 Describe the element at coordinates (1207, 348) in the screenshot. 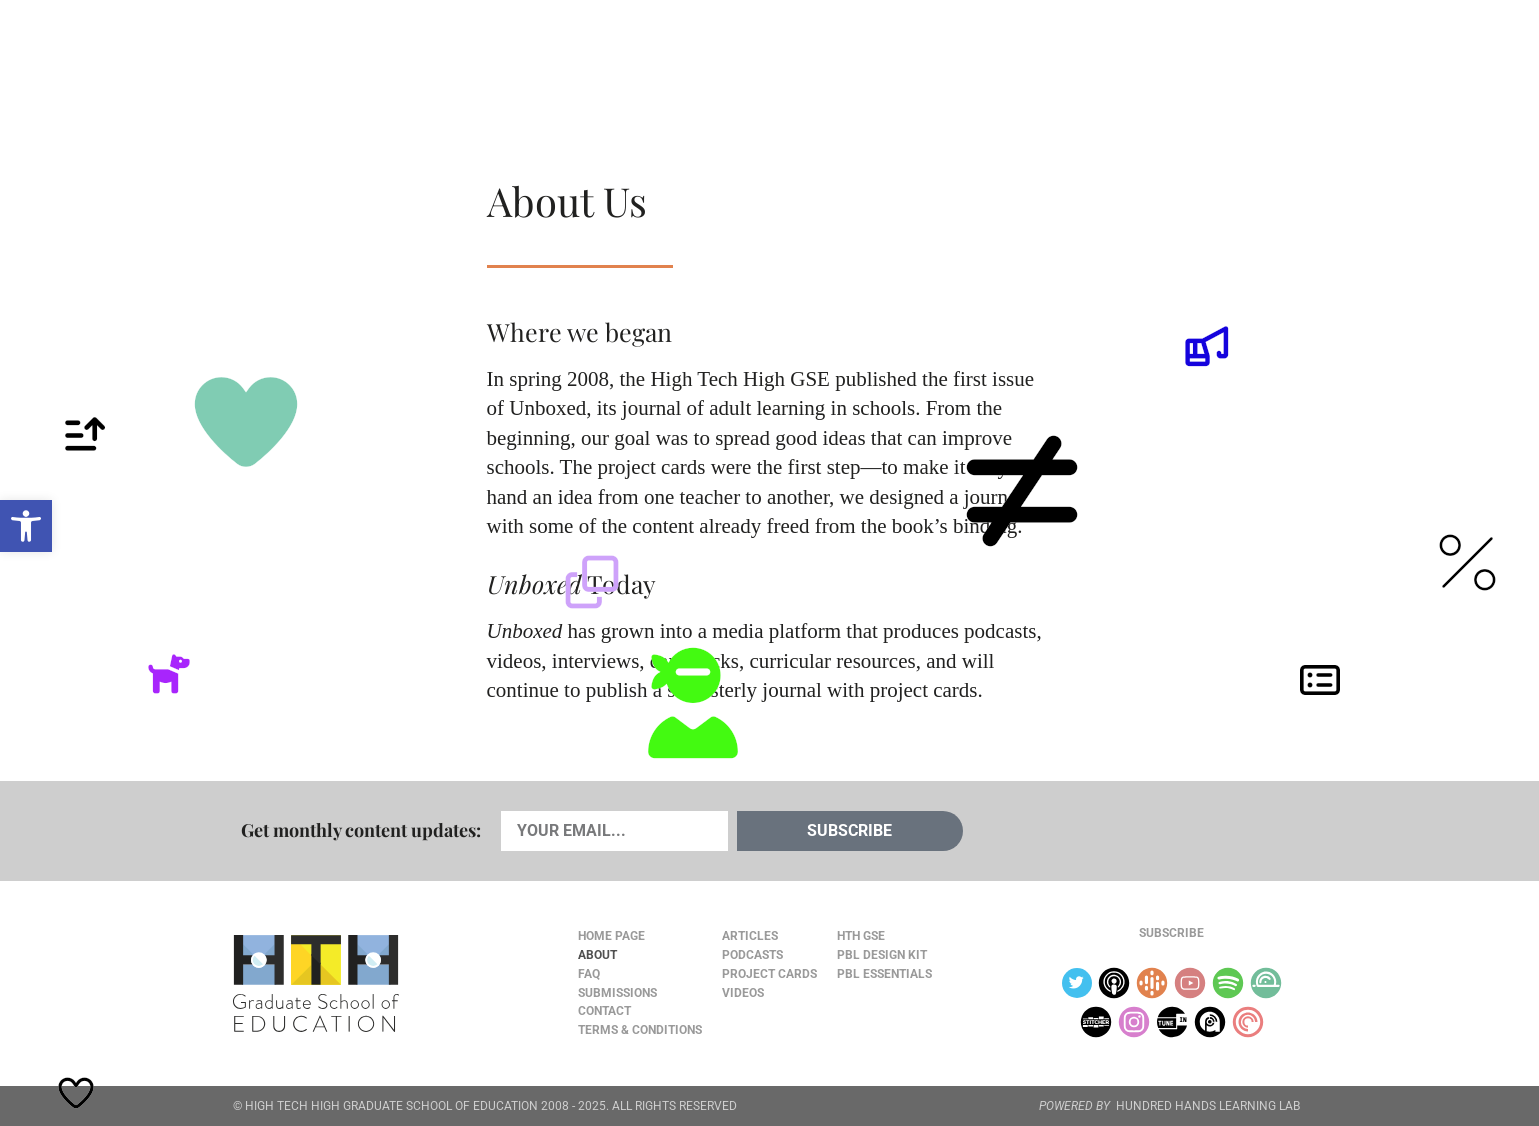

I see `construction or building in progress` at that location.